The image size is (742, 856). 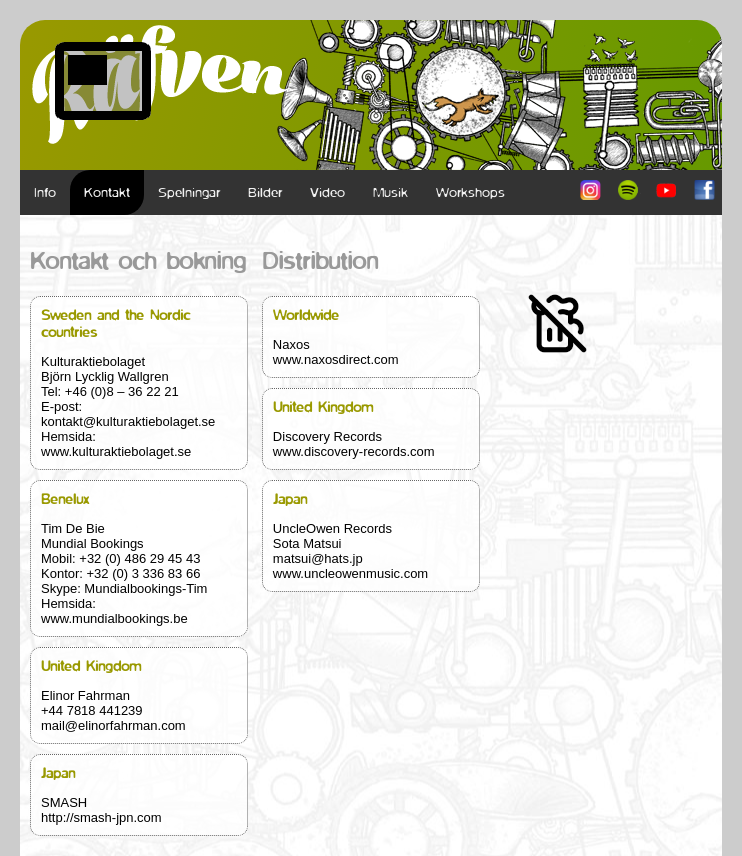 I want to click on indicates alcohol-free option or venue, so click(x=557, y=323).